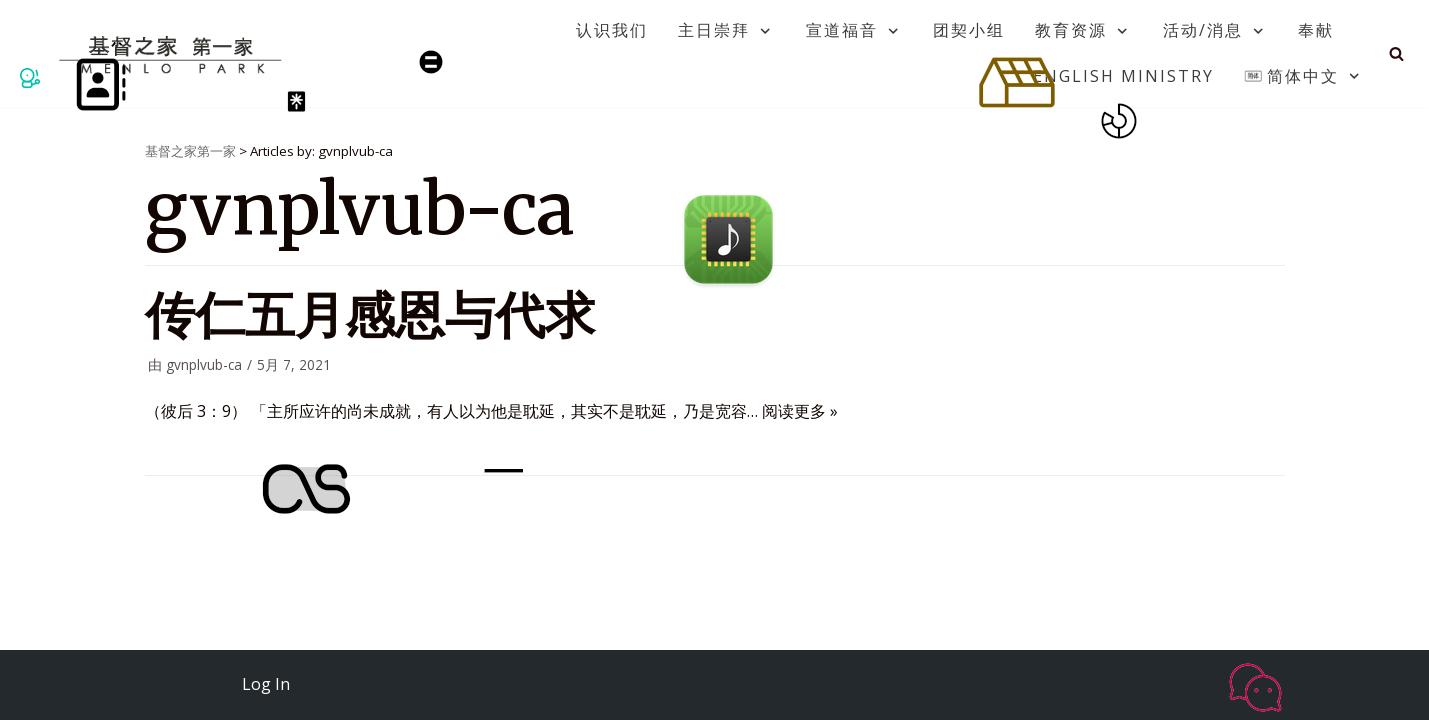 The image size is (1429, 720). What do you see at coordinates (99, 84) in the screenshot?
I see `access your contacts list` at bounding box center [99, 84].